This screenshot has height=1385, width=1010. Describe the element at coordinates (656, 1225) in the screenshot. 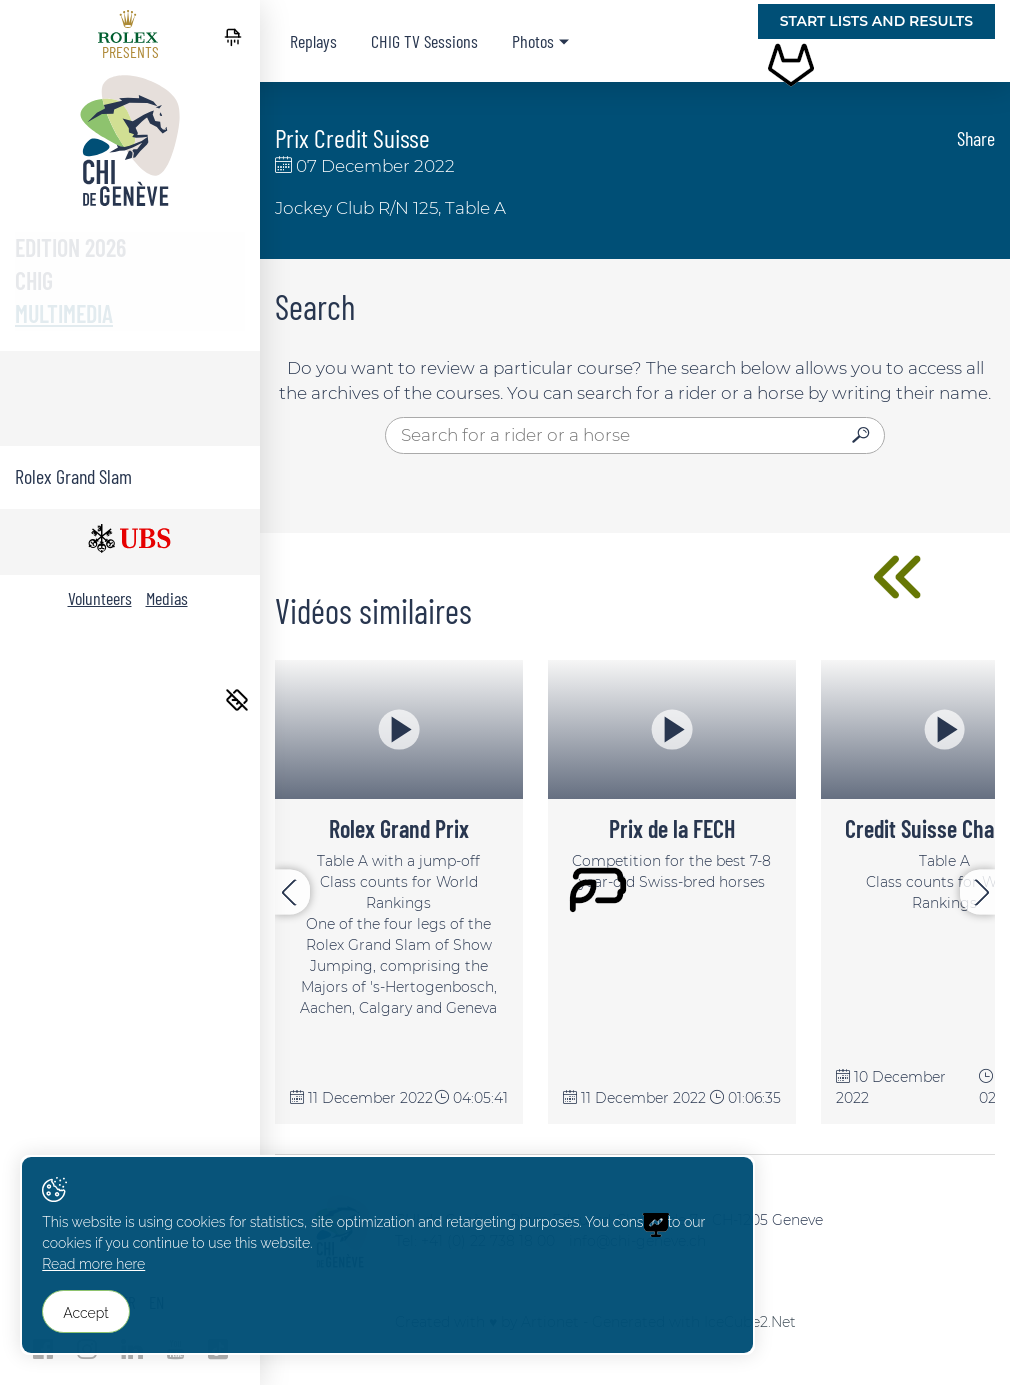

I see `start a presentation or slideshow` at that location.